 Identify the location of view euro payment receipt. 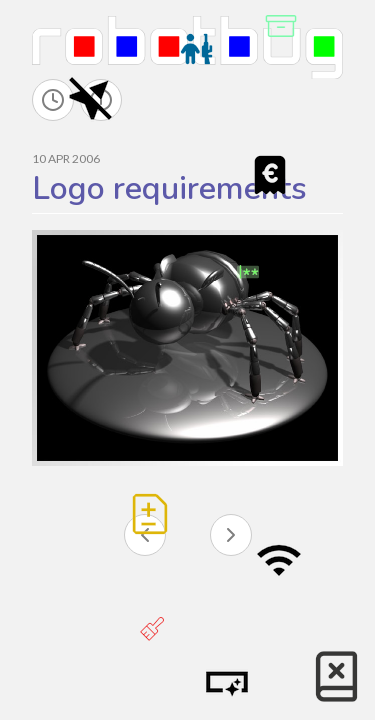
(270, 175).